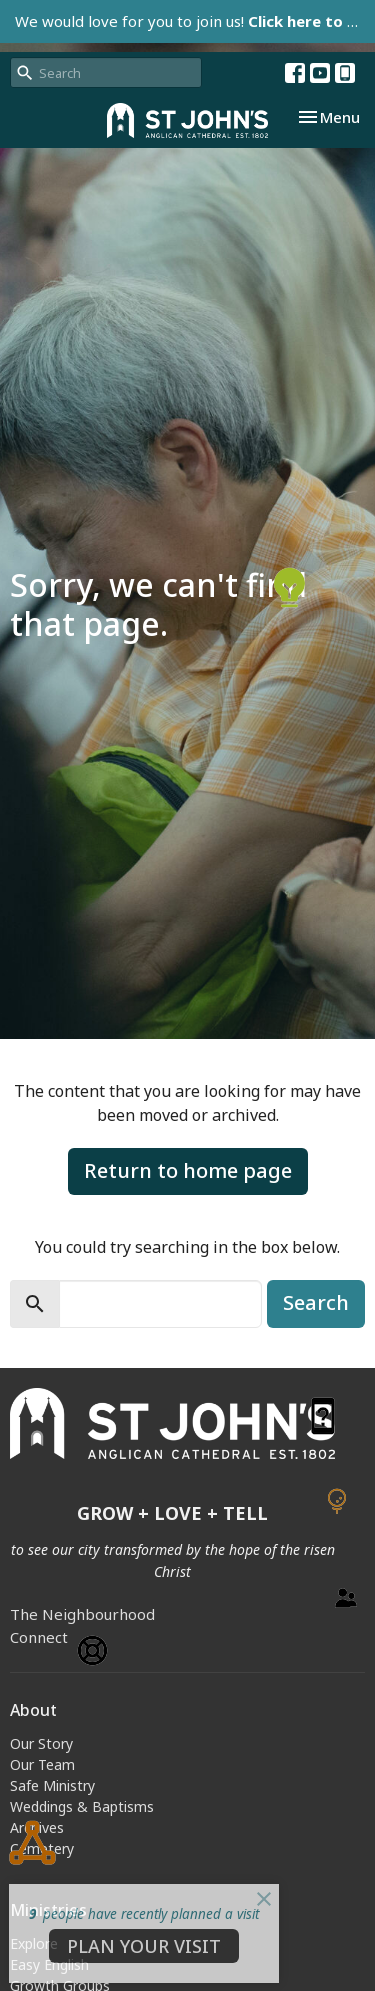 The height and width of the screenshot is (1991, 375). Describe the element at coordinates (32, 1841) in the screenshot. I see `create a triangle shape in vector editing mode` at that location.